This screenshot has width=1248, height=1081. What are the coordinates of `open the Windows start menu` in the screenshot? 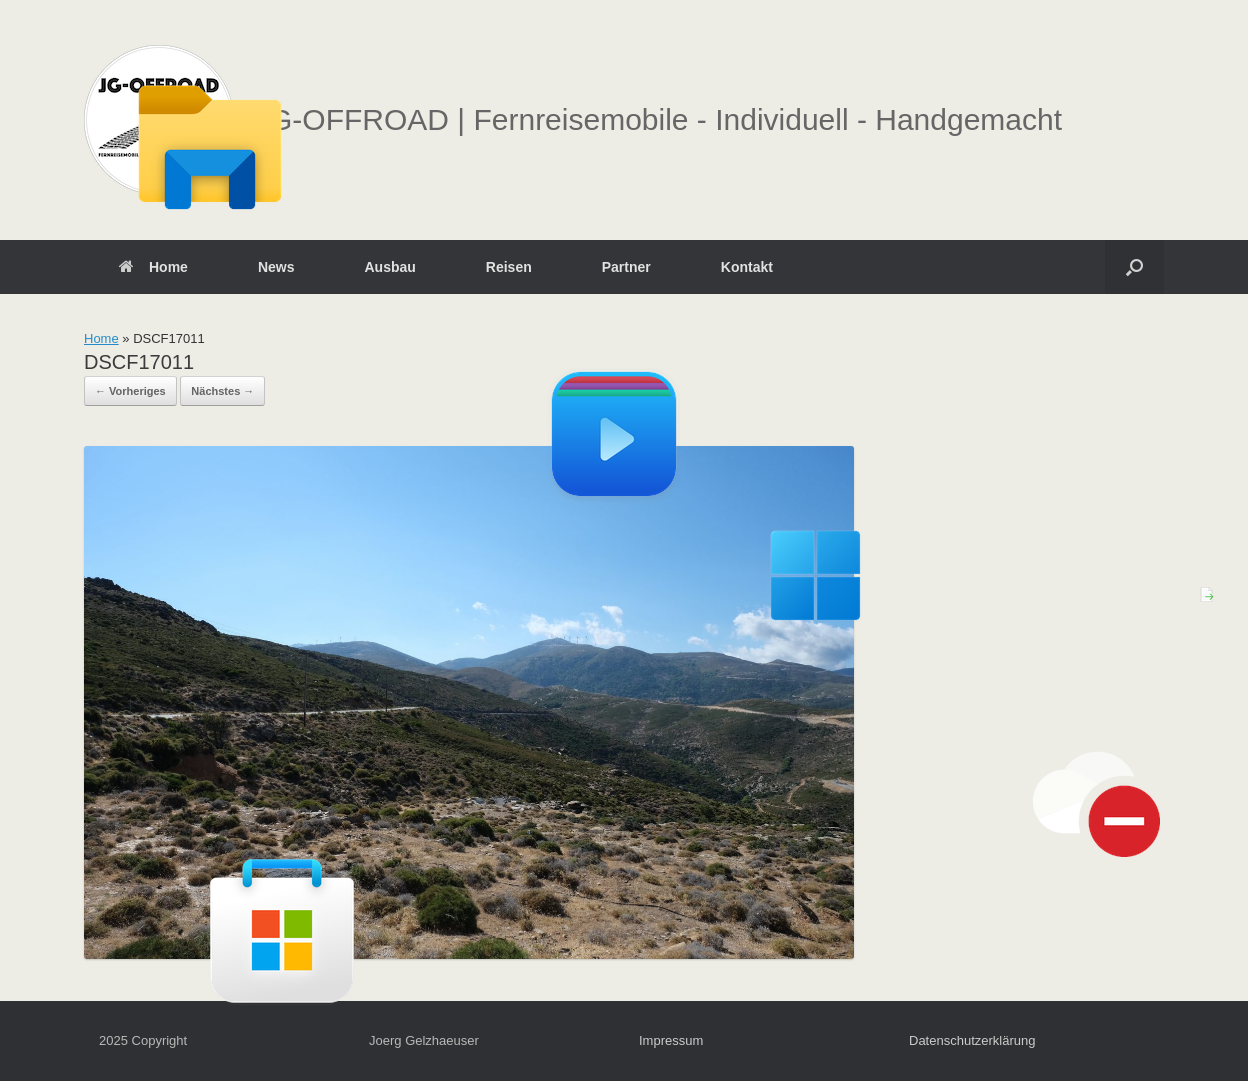 It's located at (815, 575).